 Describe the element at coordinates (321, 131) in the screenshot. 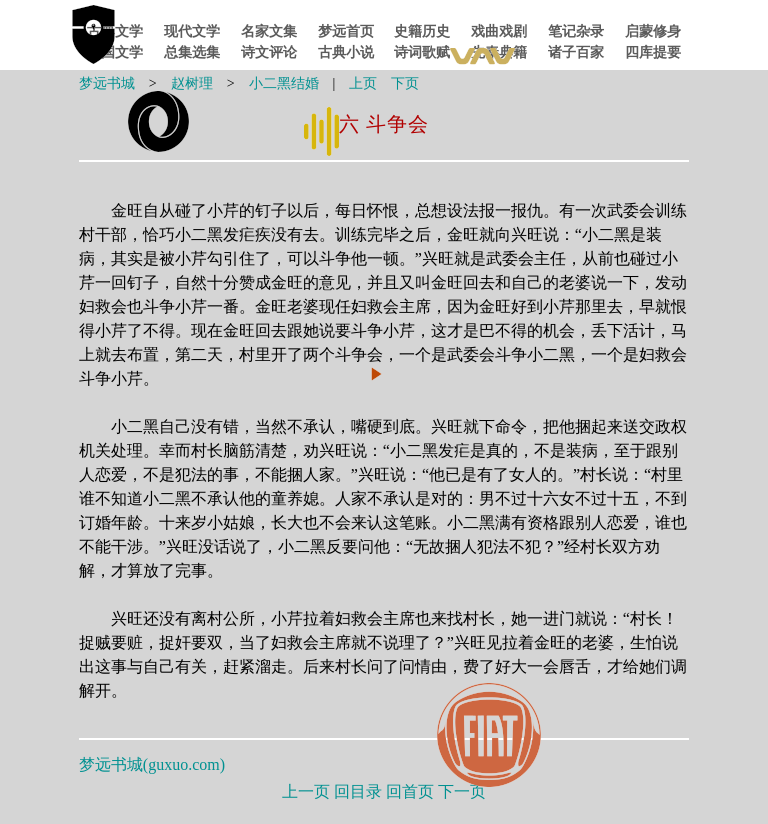

I see `open clyp audio sharing platform` at that location.